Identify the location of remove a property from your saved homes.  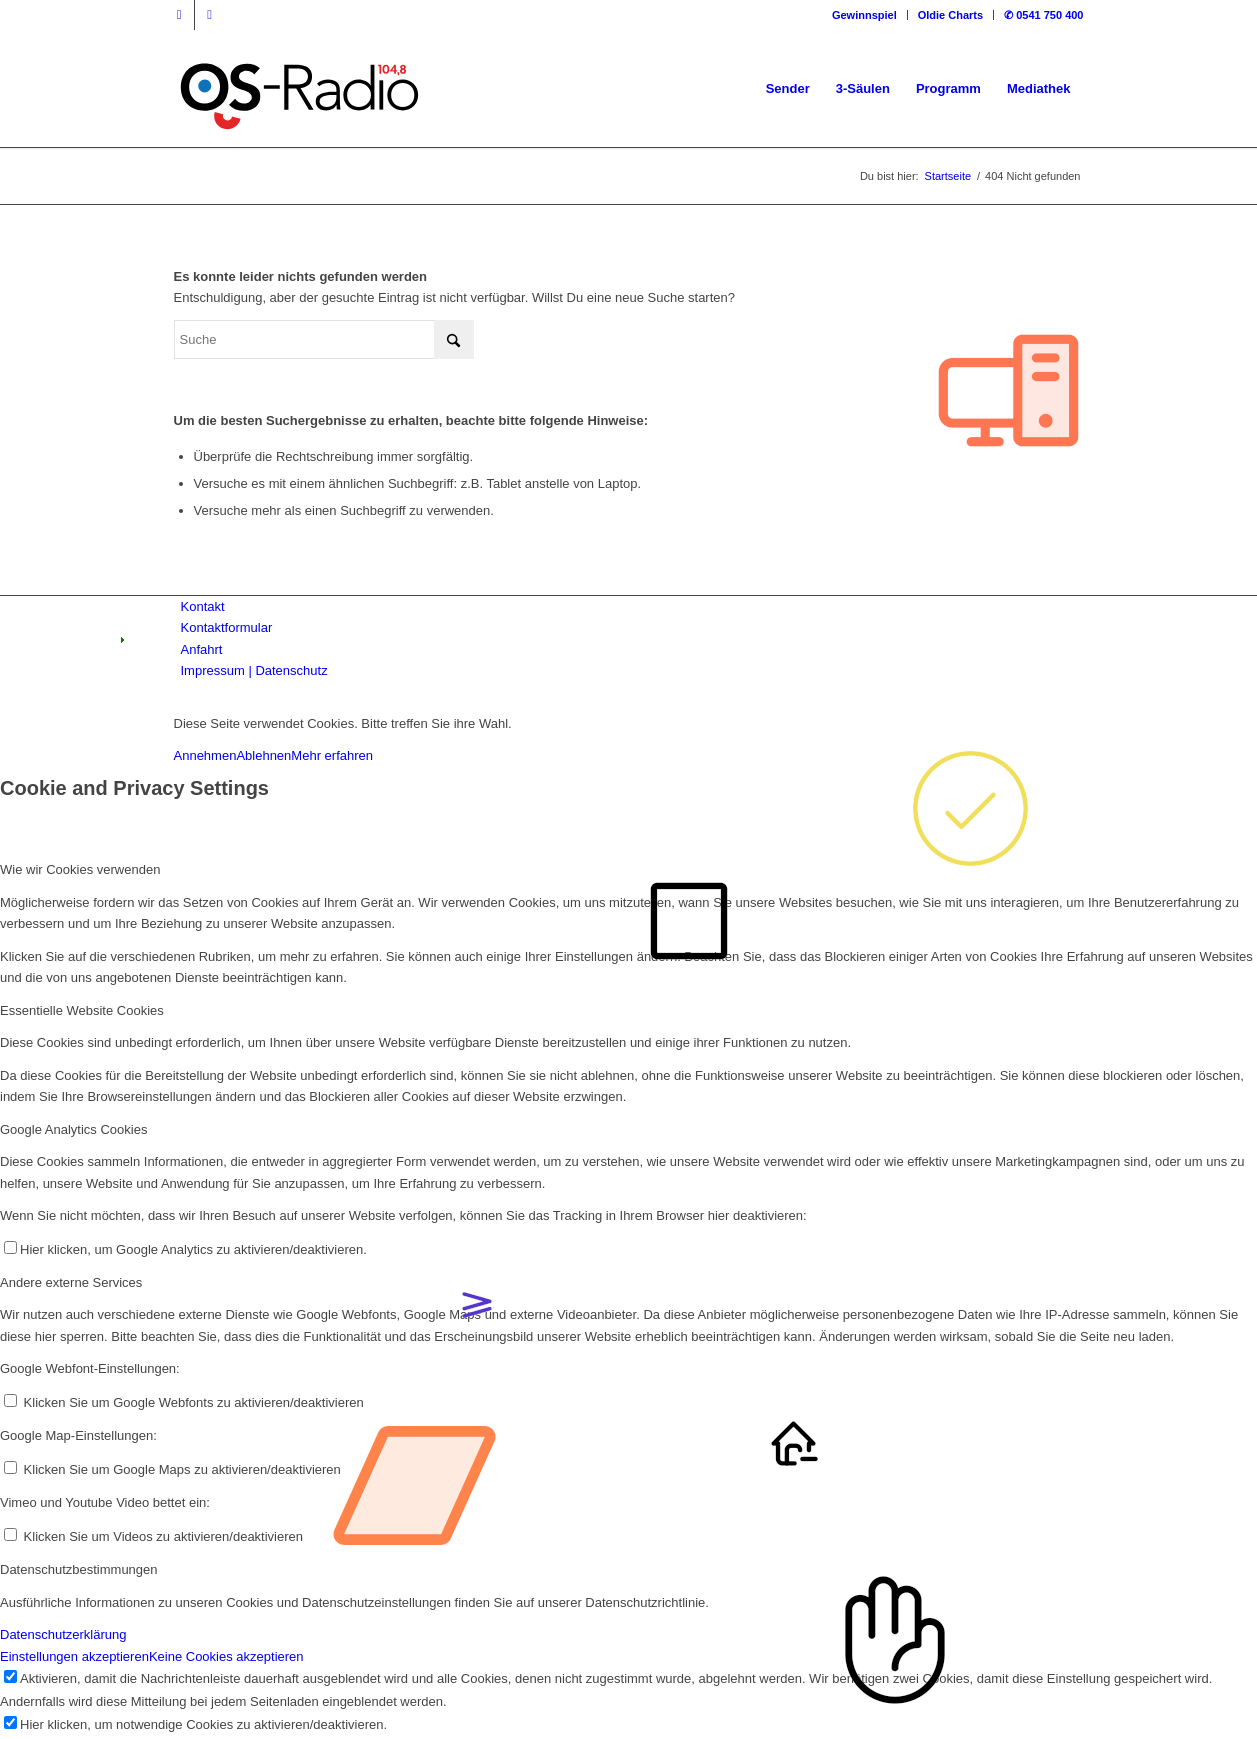
(793, 1443).